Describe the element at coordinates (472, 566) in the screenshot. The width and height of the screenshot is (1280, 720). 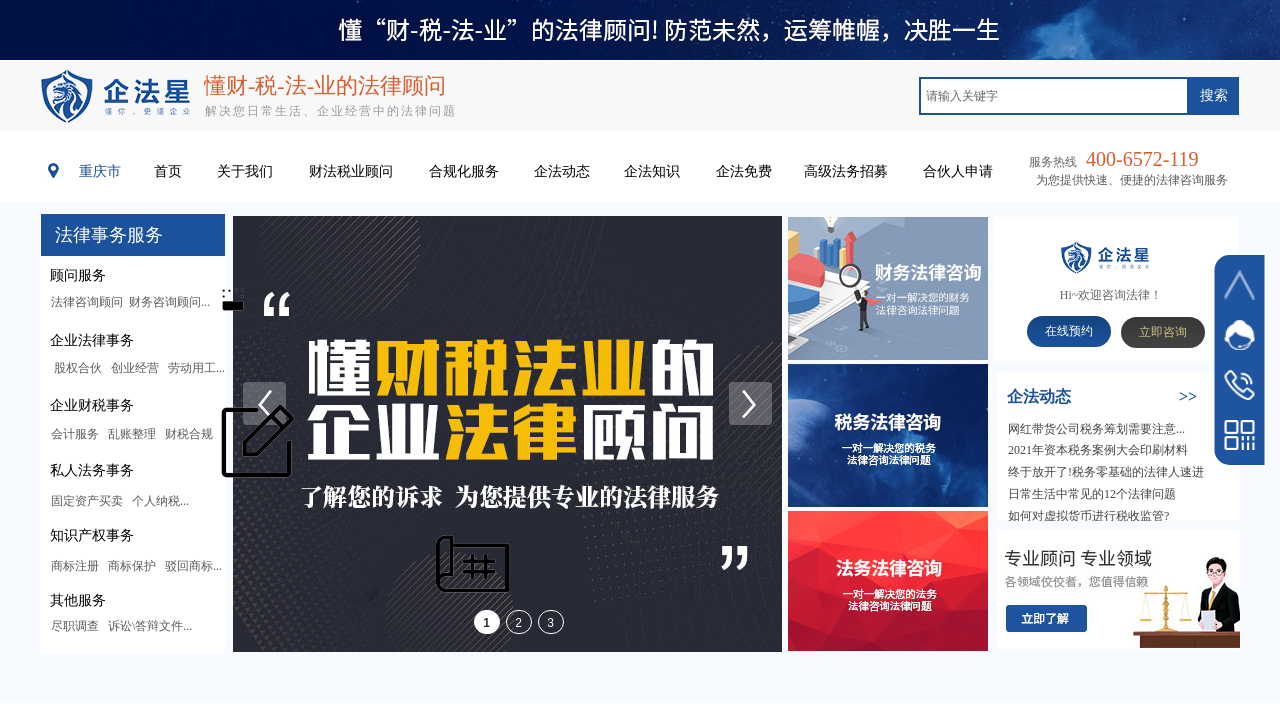
I see `view project blueprints or technical plans` at that location.